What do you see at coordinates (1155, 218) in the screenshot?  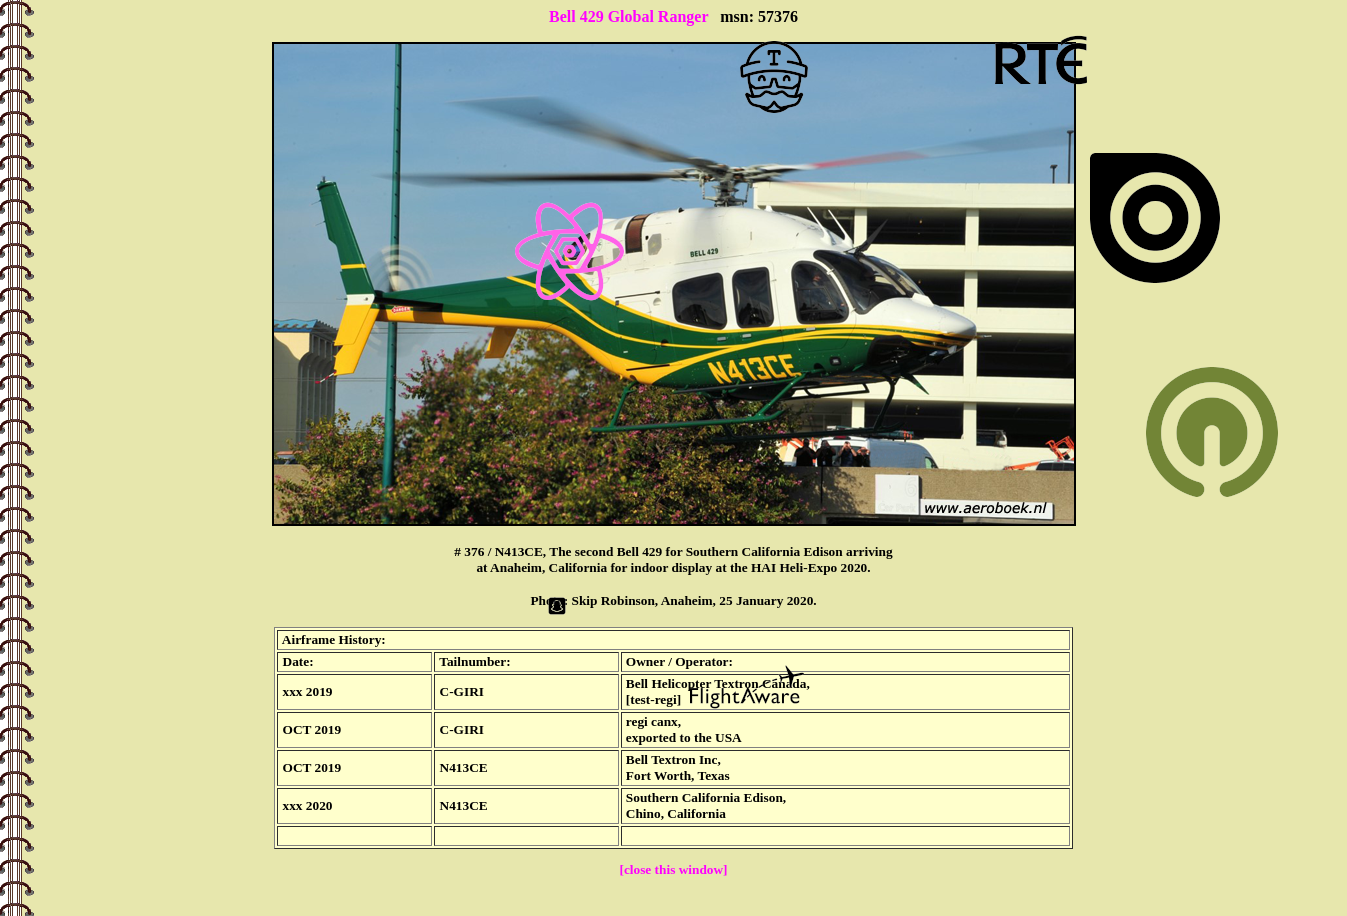 I see `open Issuu digital publishing platform` at bounding box center [1155, 218].